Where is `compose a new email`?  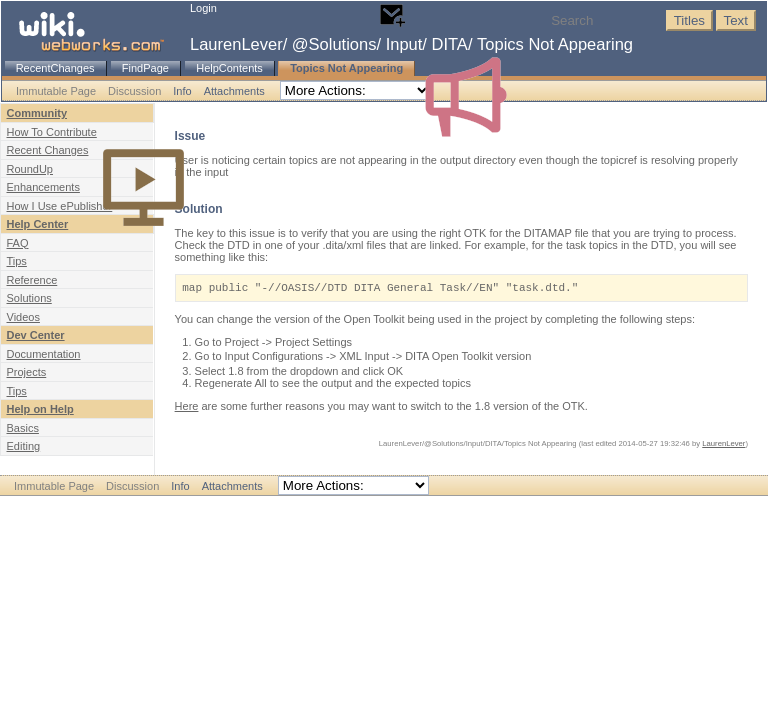 compose a new email is located at coordinates (391, 14).